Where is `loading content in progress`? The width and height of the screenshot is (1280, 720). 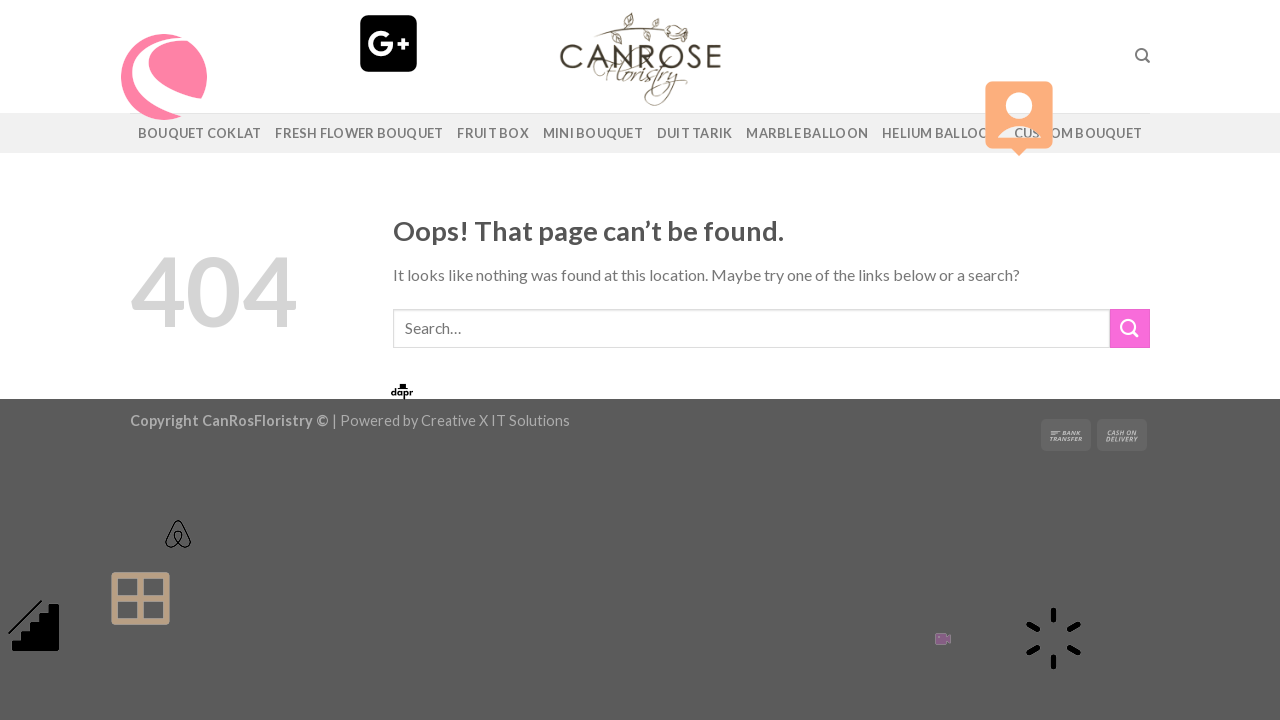
loading content in progress is located at coordinates (1053, 638).